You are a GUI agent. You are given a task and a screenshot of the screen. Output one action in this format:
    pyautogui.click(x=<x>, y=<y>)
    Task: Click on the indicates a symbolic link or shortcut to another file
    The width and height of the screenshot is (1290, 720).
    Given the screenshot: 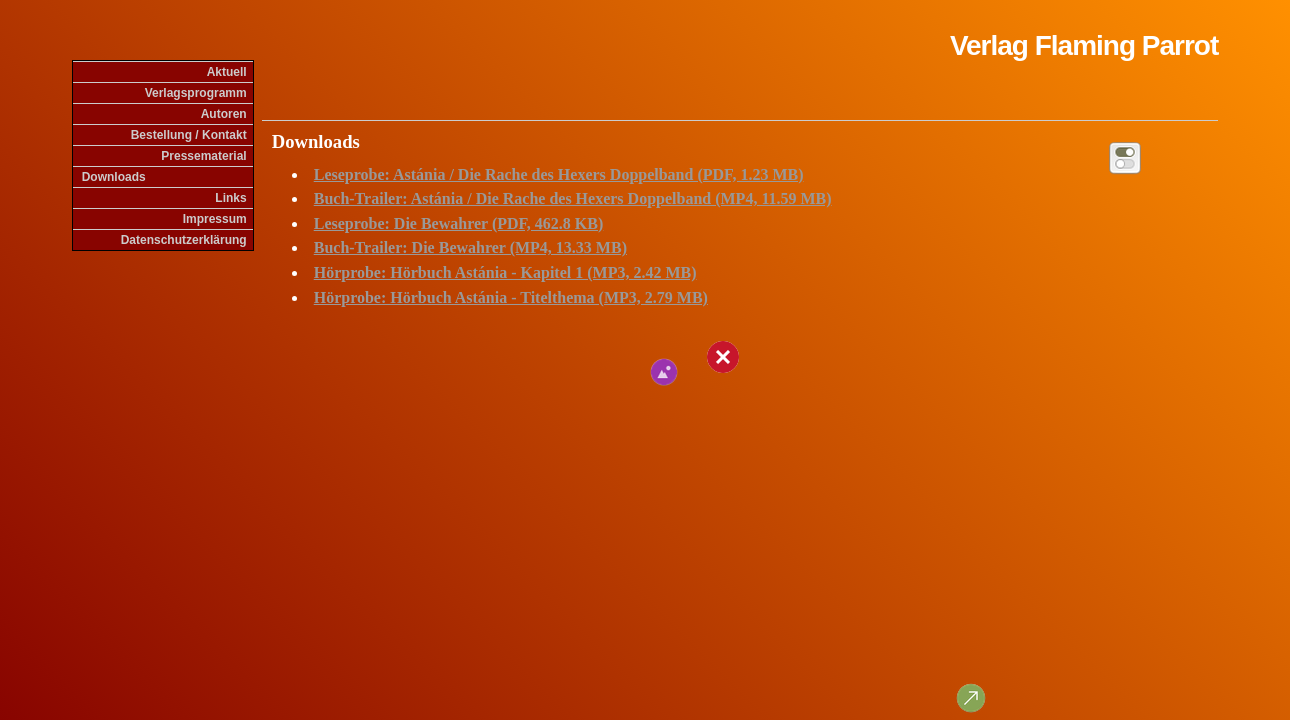 What is the action you would take?
    pyautogui.click(x=971, y=698)
    